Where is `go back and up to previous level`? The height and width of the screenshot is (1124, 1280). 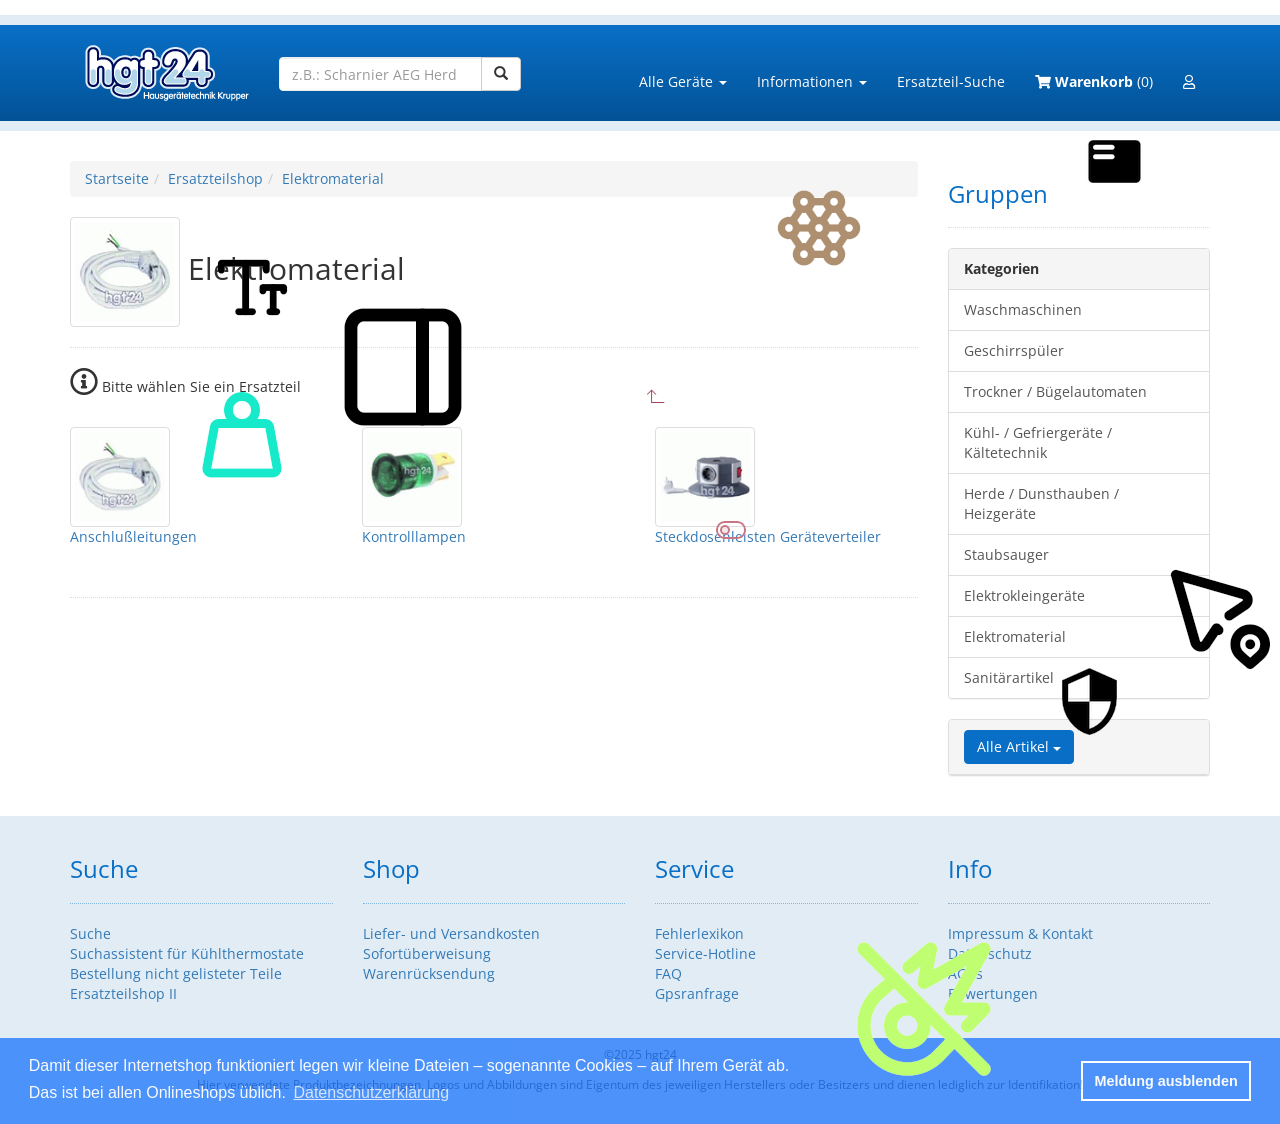 go back and up to previous level is located at coordinates (655, 397).